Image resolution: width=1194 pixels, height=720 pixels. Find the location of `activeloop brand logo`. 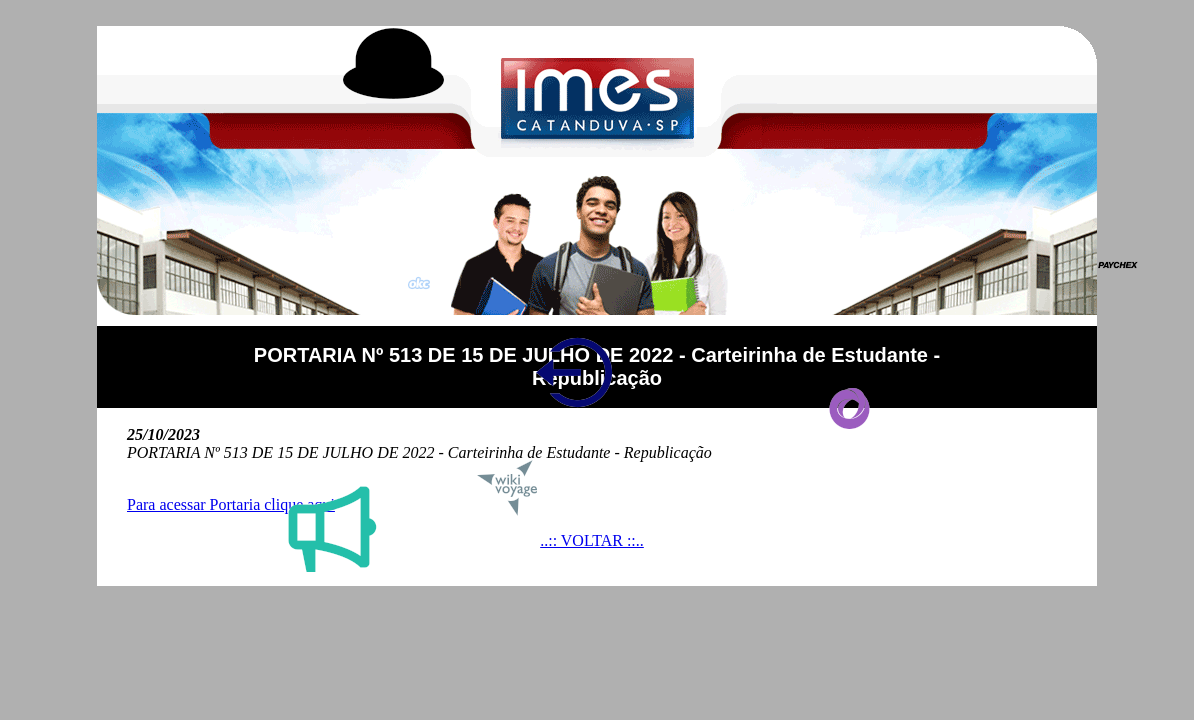

activeloop brand logo is located at coordinates (849, 408).